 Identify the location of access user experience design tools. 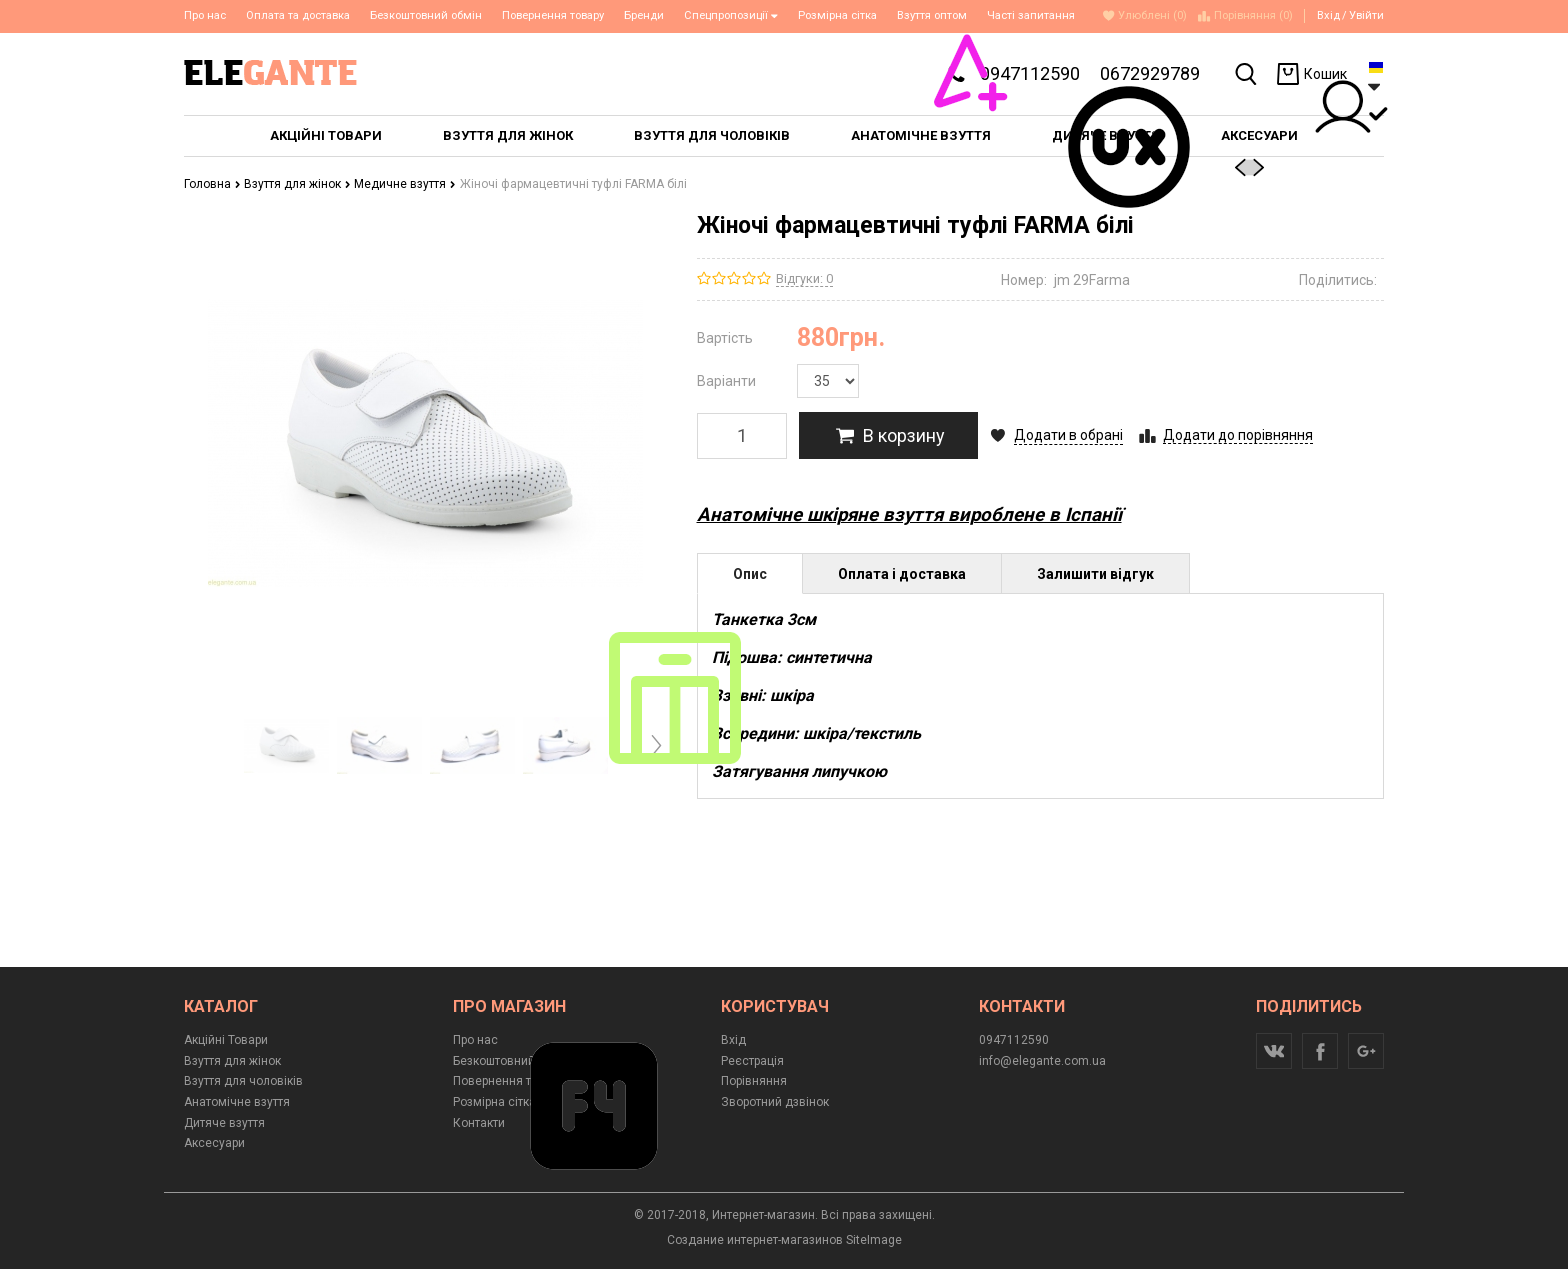
(1129, 147).